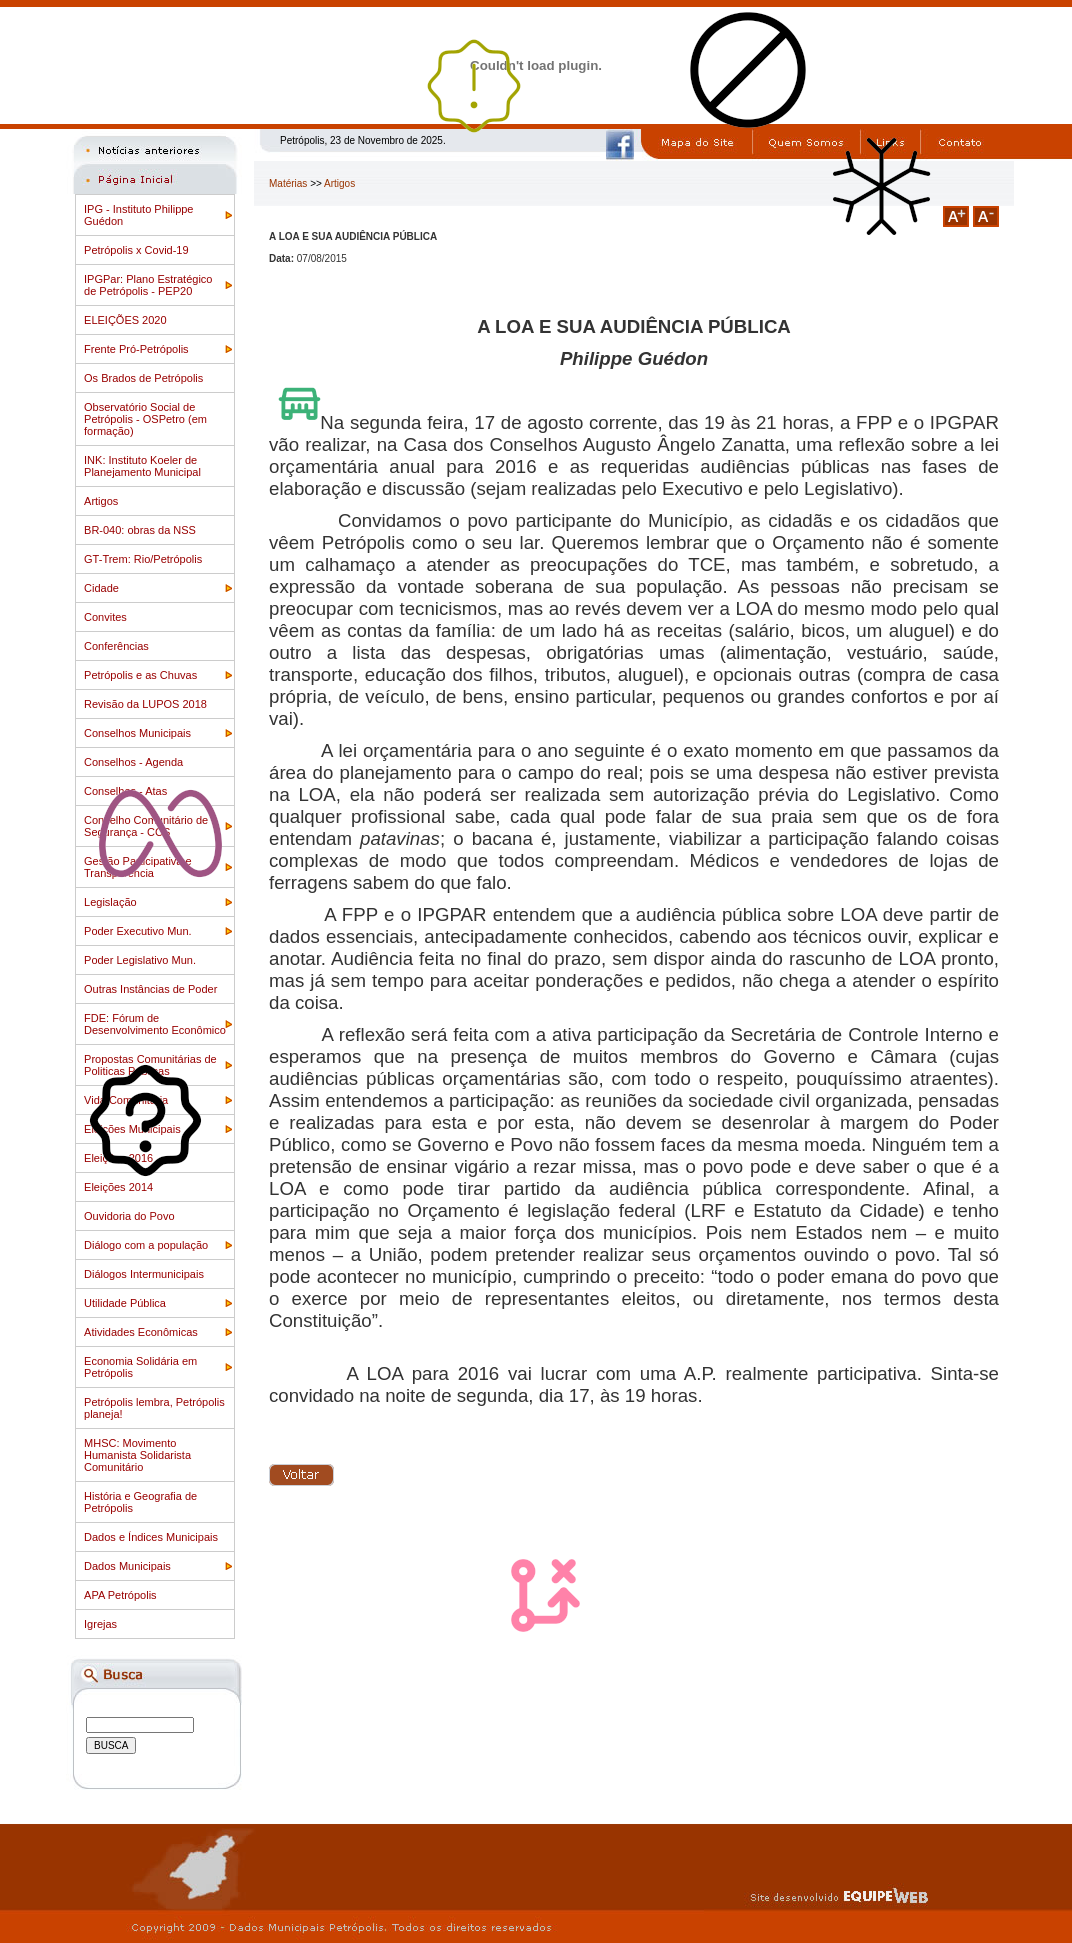 This screenshot has height=1943, width=1072. What do you see at coordinates (748, 70) in the screenshot?
I see `indicates a blocked or prohibited action` at bounding box center [748, 70].